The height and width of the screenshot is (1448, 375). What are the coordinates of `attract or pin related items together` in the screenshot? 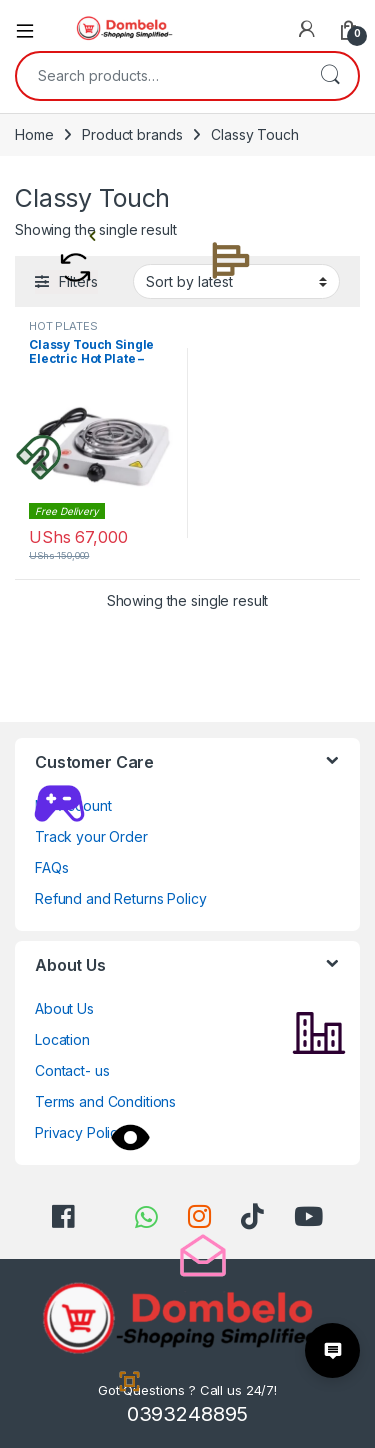 It's located at (39, 456).